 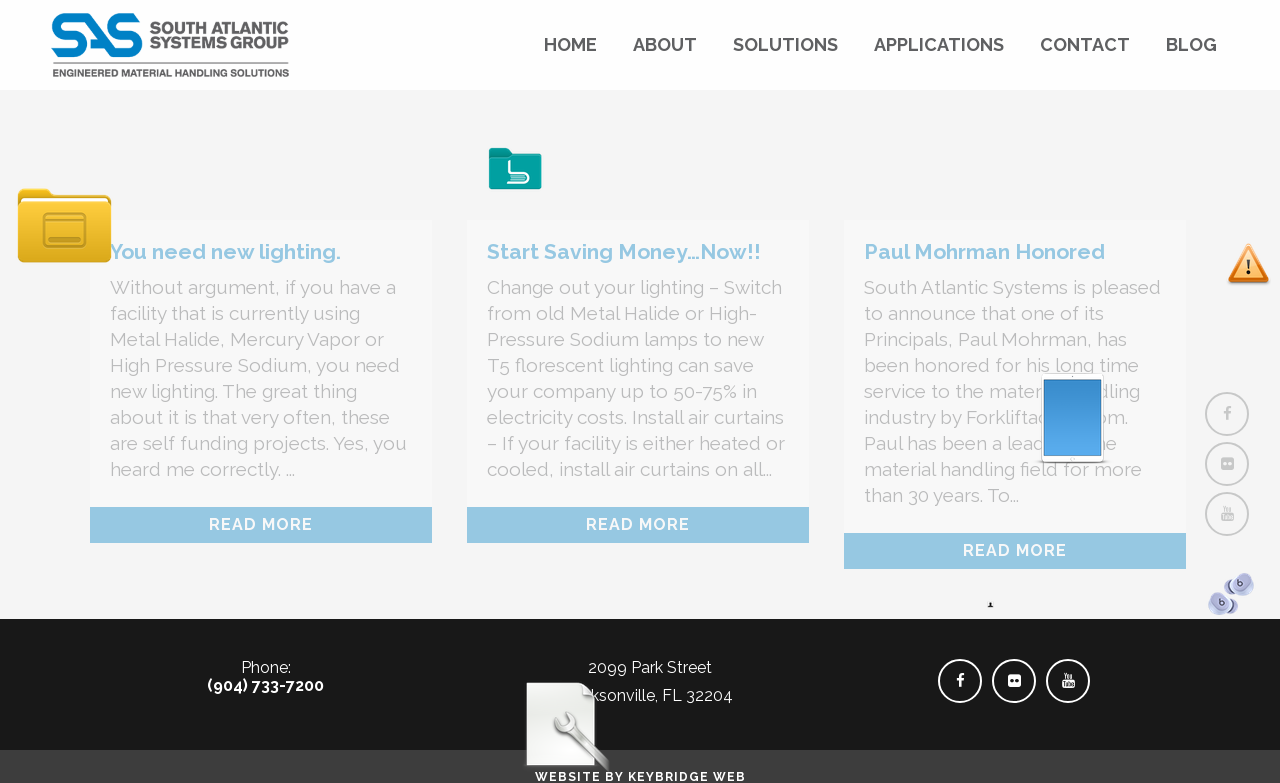 I want to click on connect Beats earbuds via bluetooth, so click(x=1231, y=594).